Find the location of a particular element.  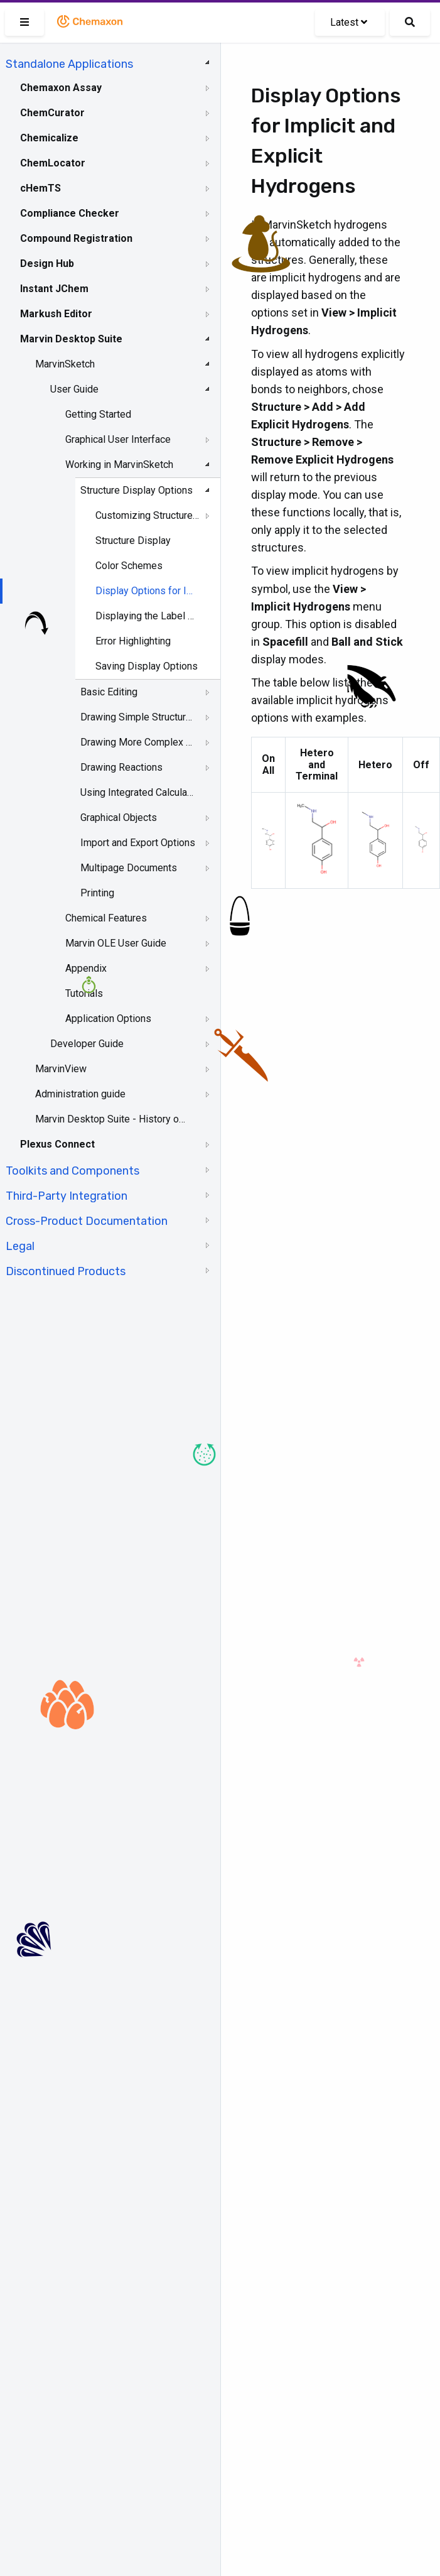

select a ritual or sacrifice action in a game is located at coordinates (241, 1055).